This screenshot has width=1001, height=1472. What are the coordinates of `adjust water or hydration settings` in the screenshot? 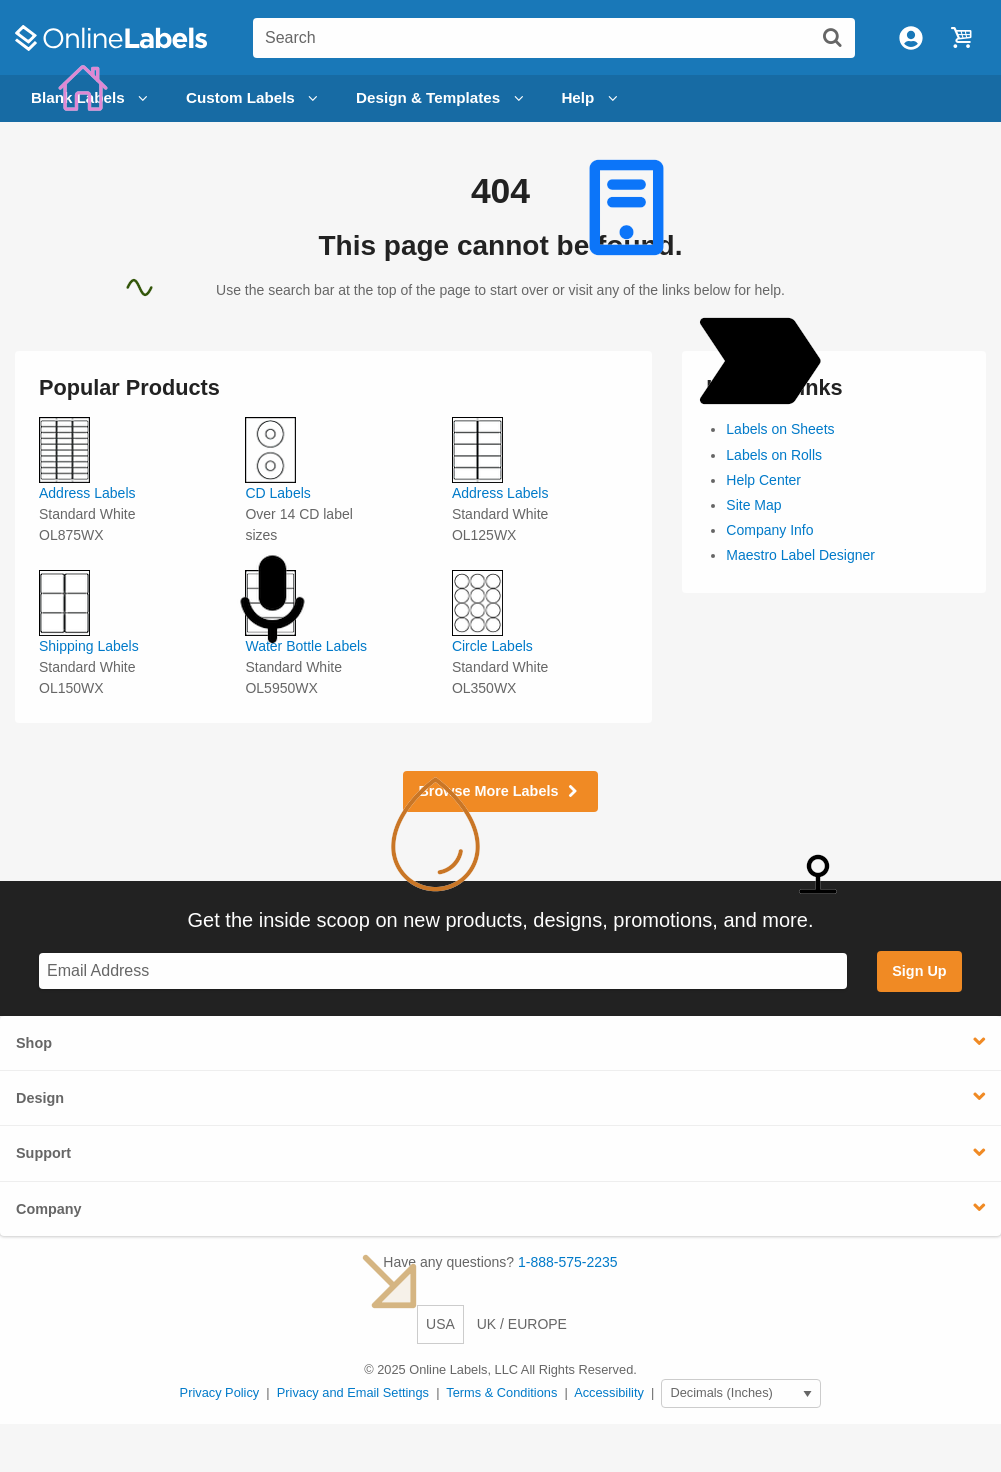 It's located at (435, 838).